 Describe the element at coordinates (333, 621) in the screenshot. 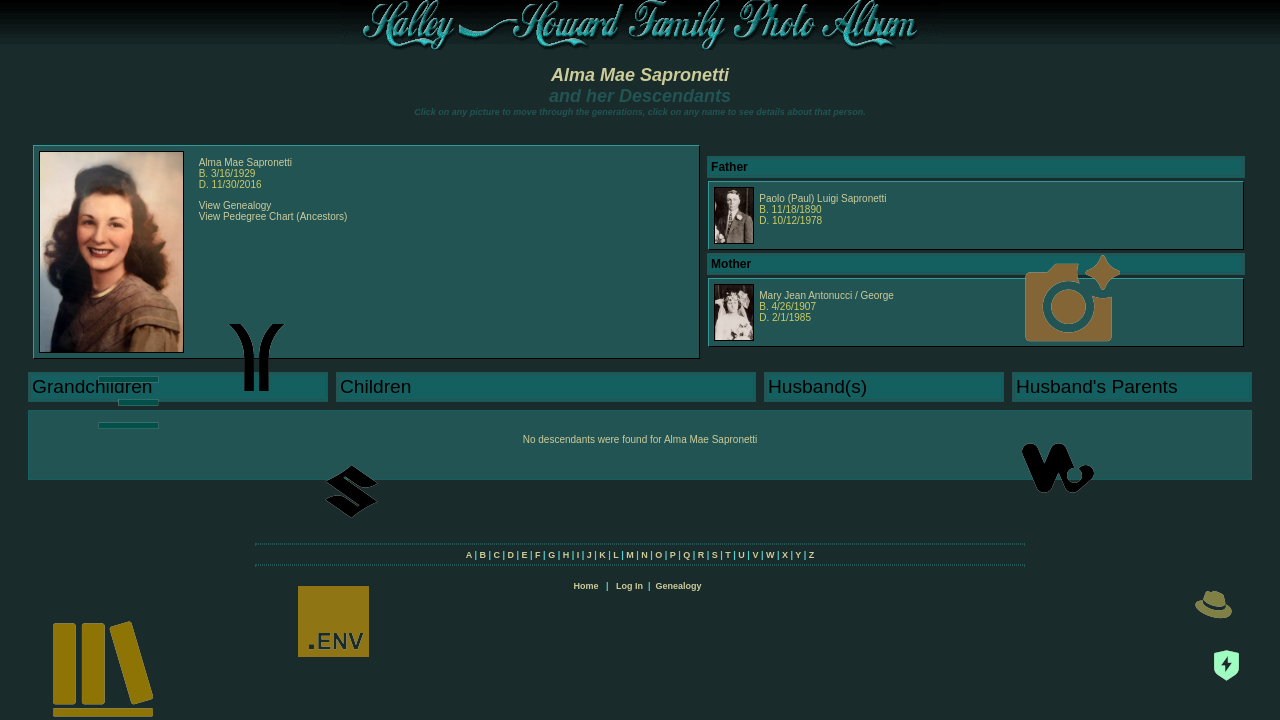

I see `dotenv environment configuration tool logo` at that location.